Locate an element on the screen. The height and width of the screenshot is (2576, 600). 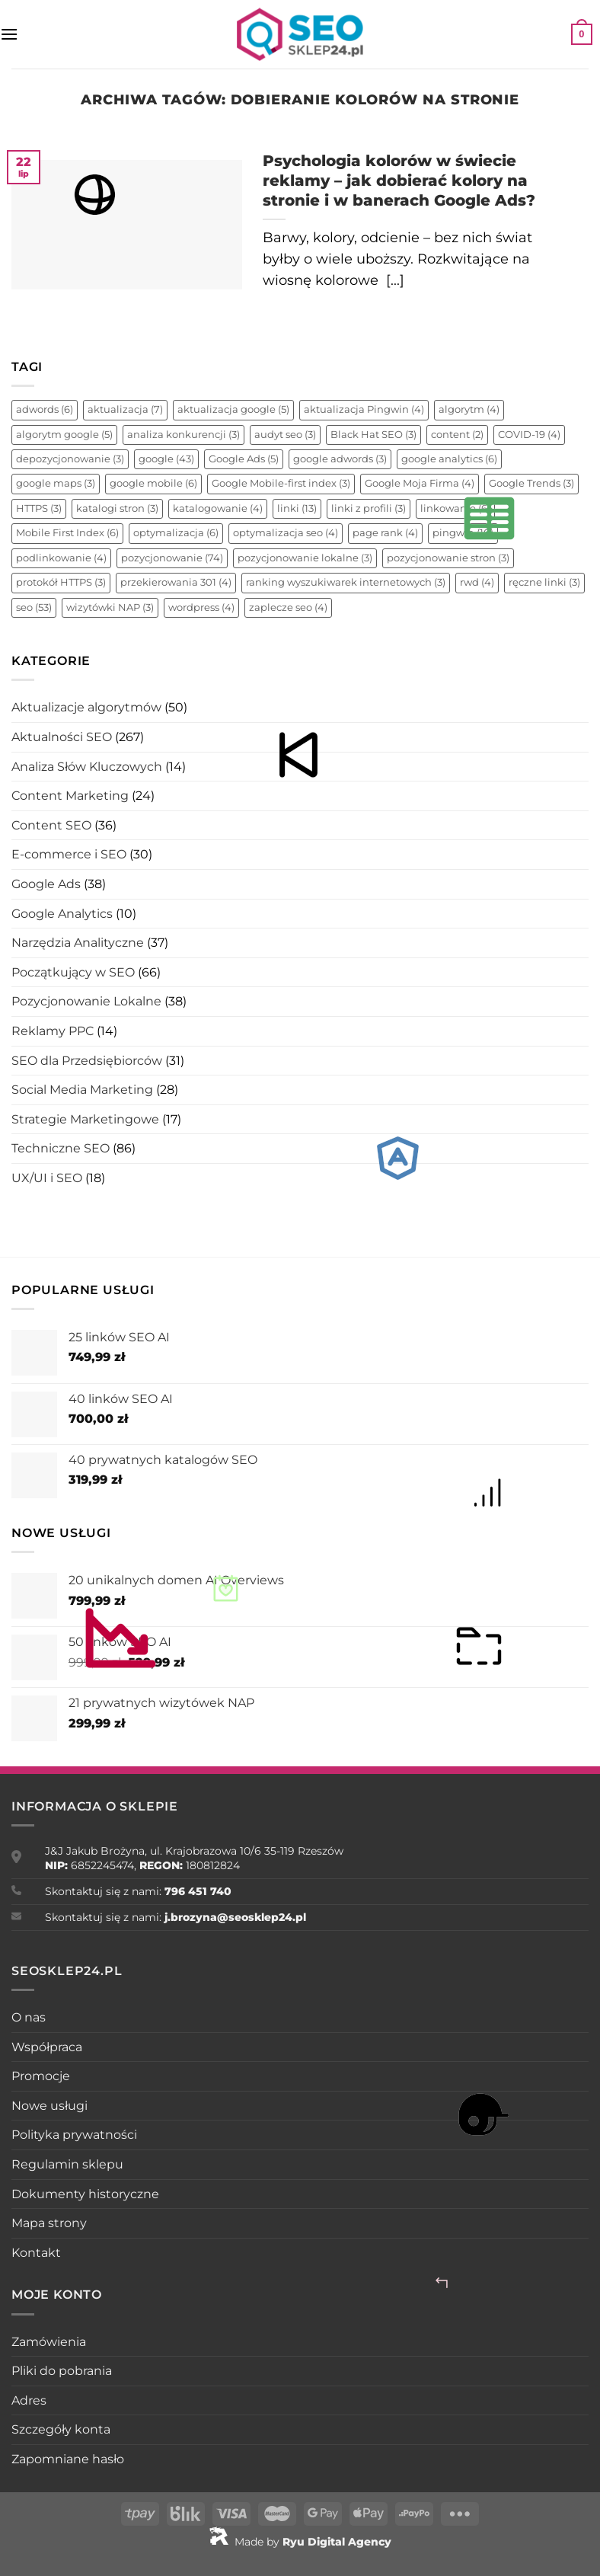
view baseball or sports equipment is located at coordinates (482, 2115).